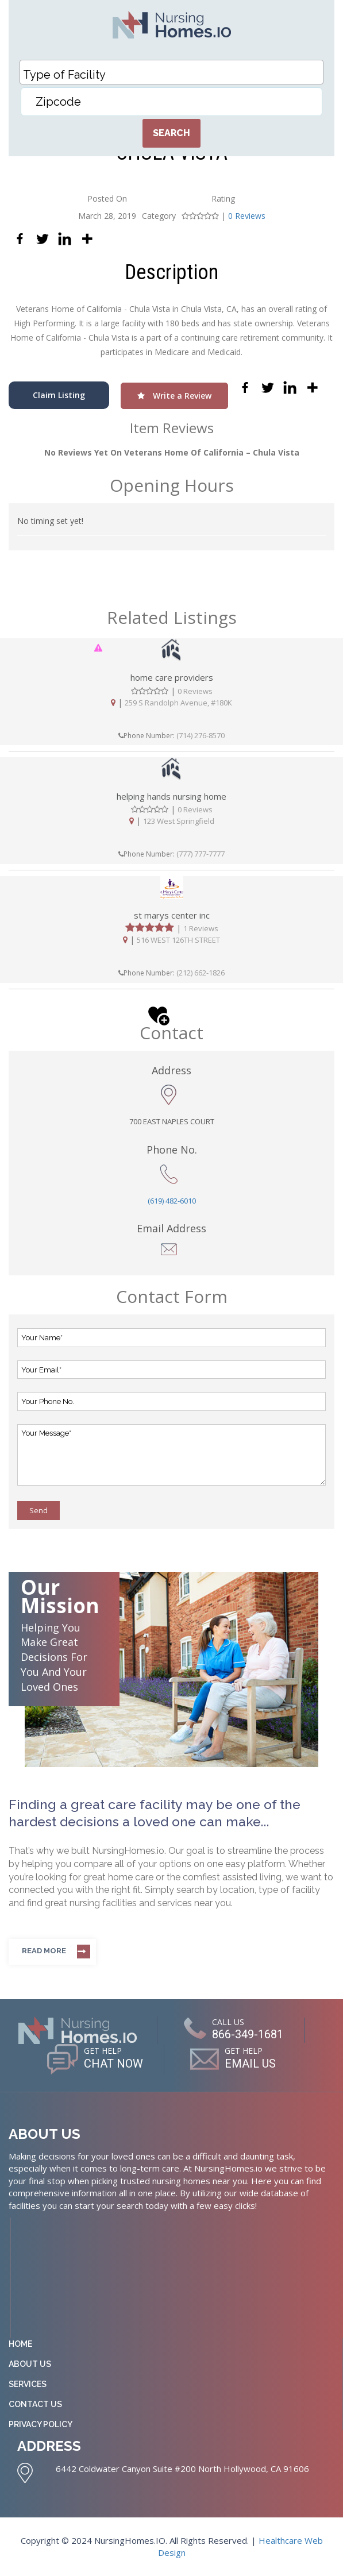 The height and width of the screenshot is (2576, 343). I want to click on indicates a warning or caution state, so click(98, 648).